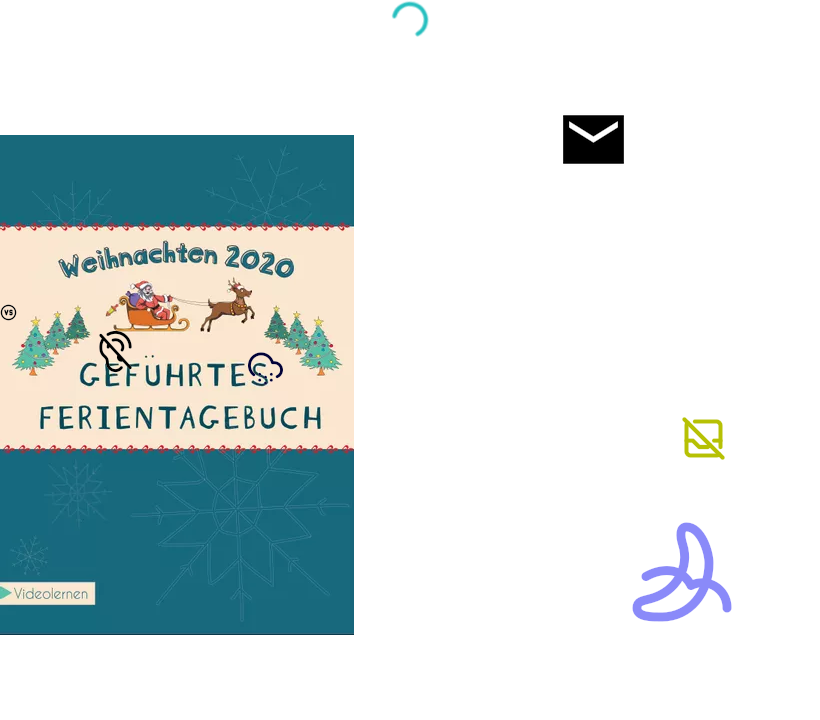  Describe the element at coordinates (115, 351) in the screenshot. I see `indicates hearing assistance is disabled` at that location.